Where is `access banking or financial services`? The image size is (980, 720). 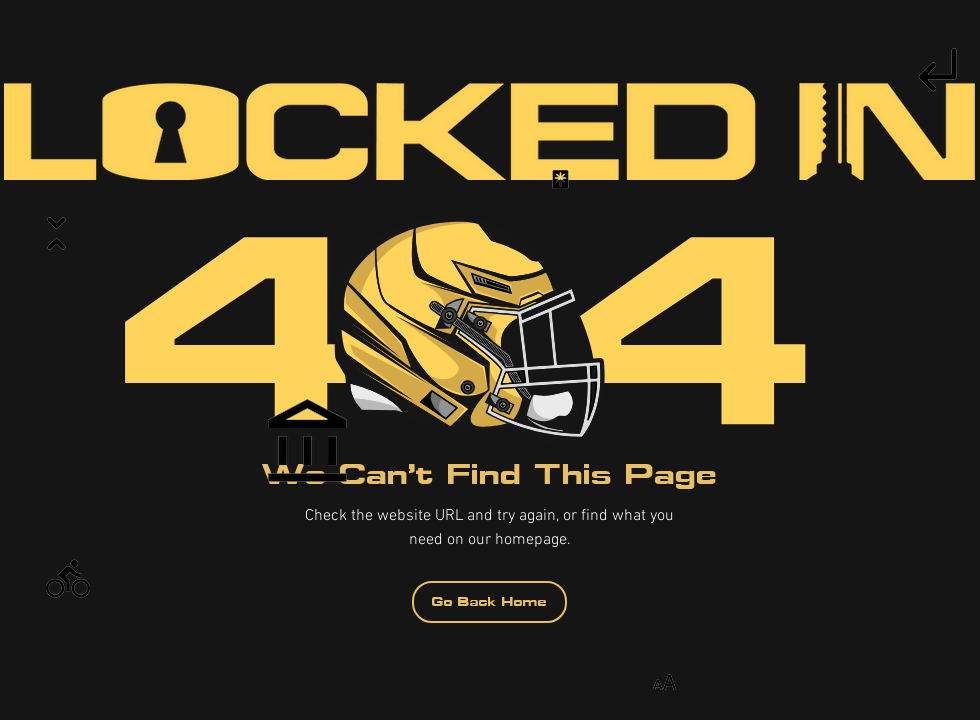
access banking or financial services is located at coordinates (309, 444).